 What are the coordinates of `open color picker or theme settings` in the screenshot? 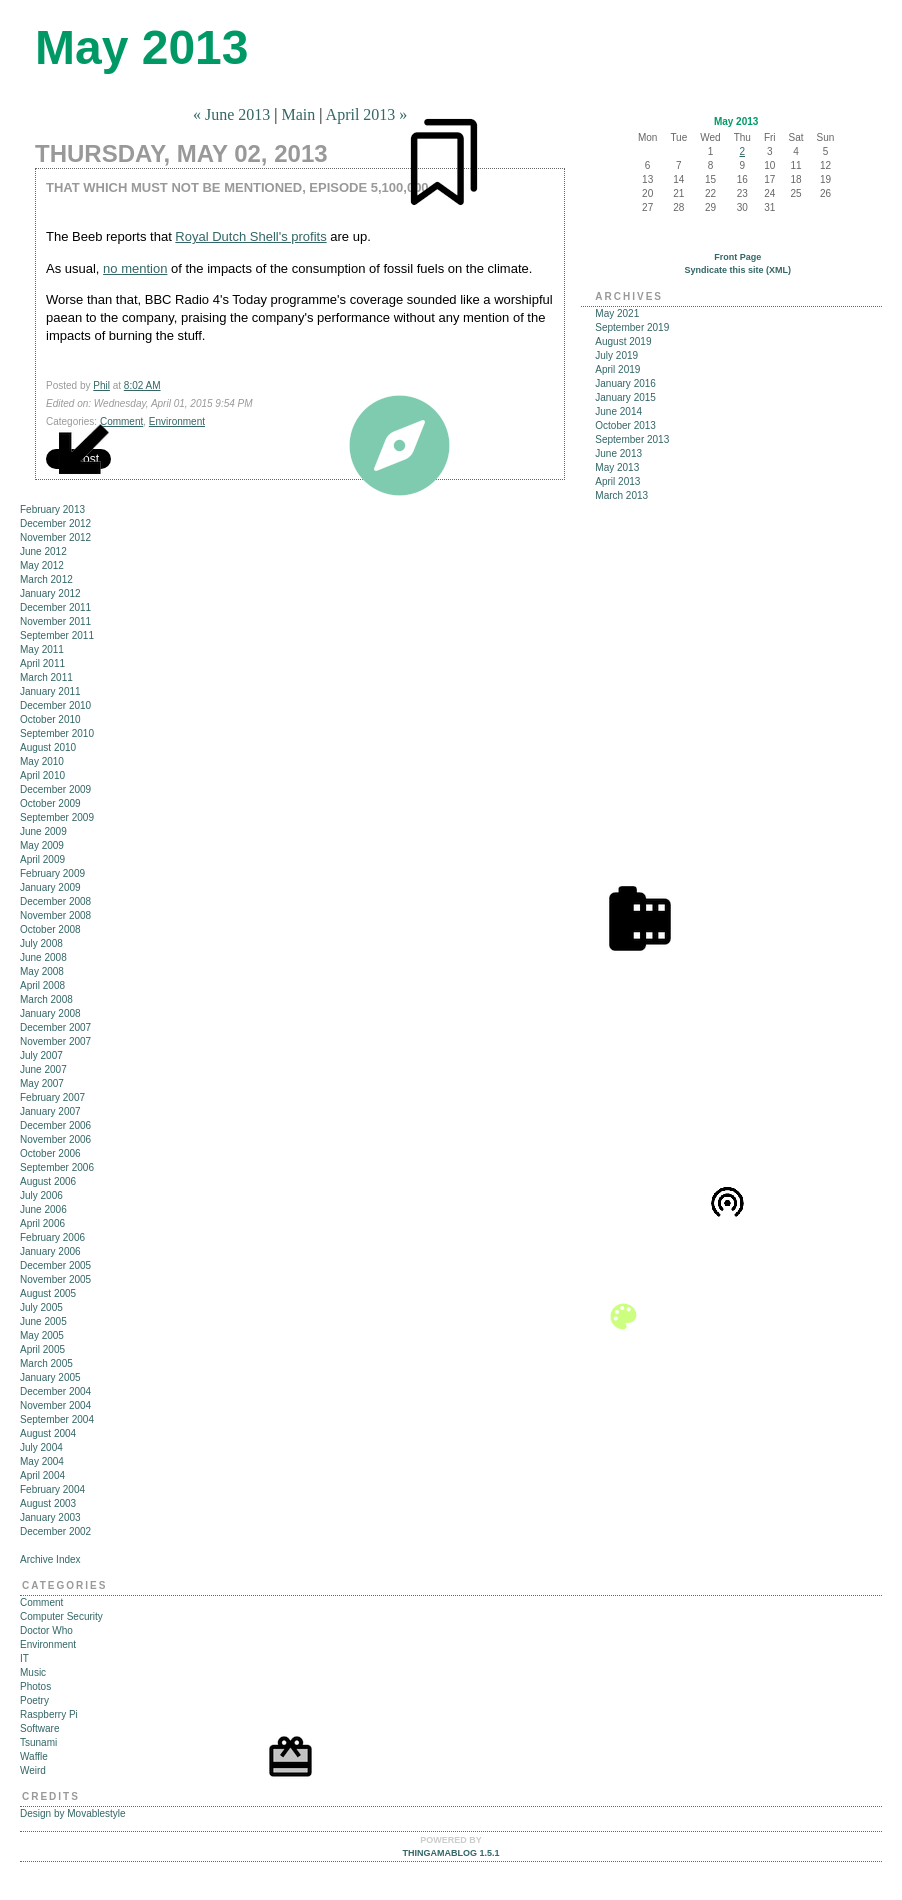 It's located at (623, 1316).